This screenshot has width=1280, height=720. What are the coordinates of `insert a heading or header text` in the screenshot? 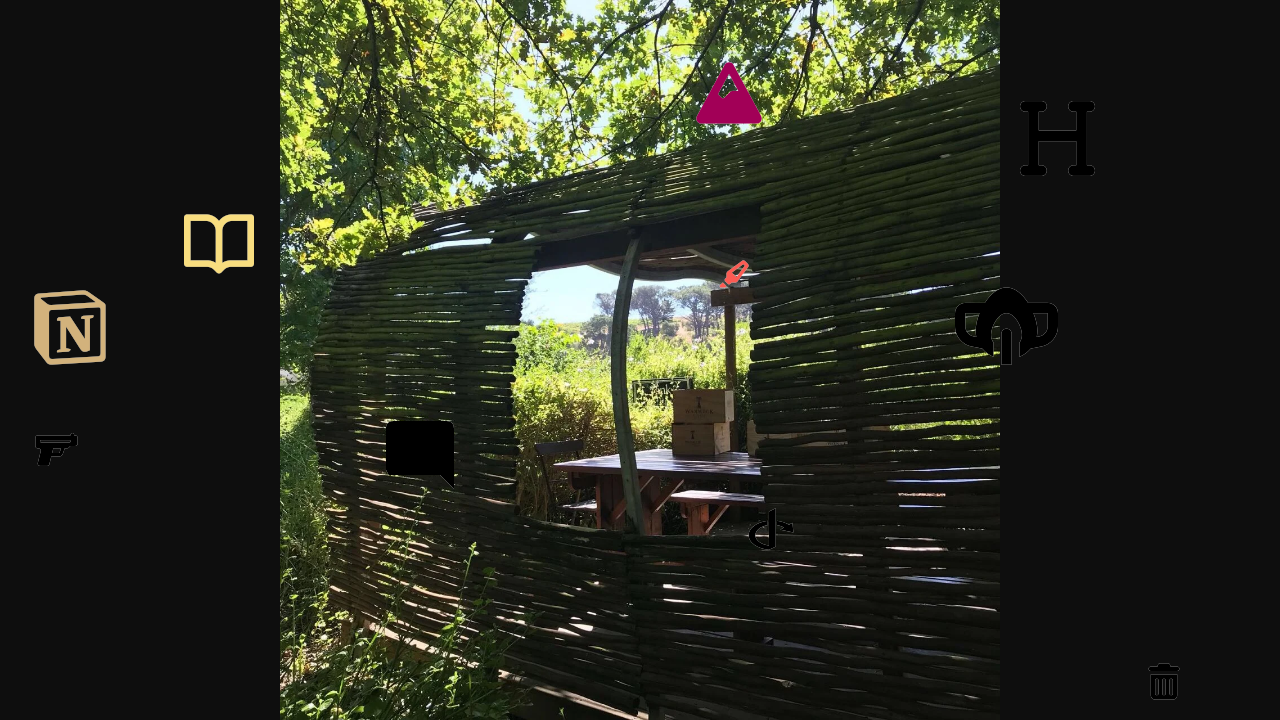 It's located at (1057, 138).